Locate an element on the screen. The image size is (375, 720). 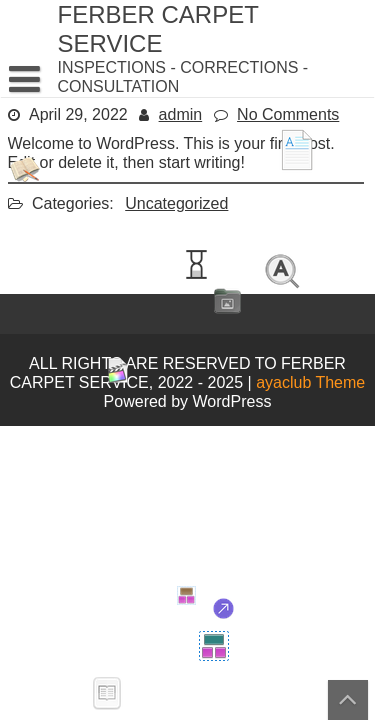
open your pictures folder is located at coordinates (227, 300).